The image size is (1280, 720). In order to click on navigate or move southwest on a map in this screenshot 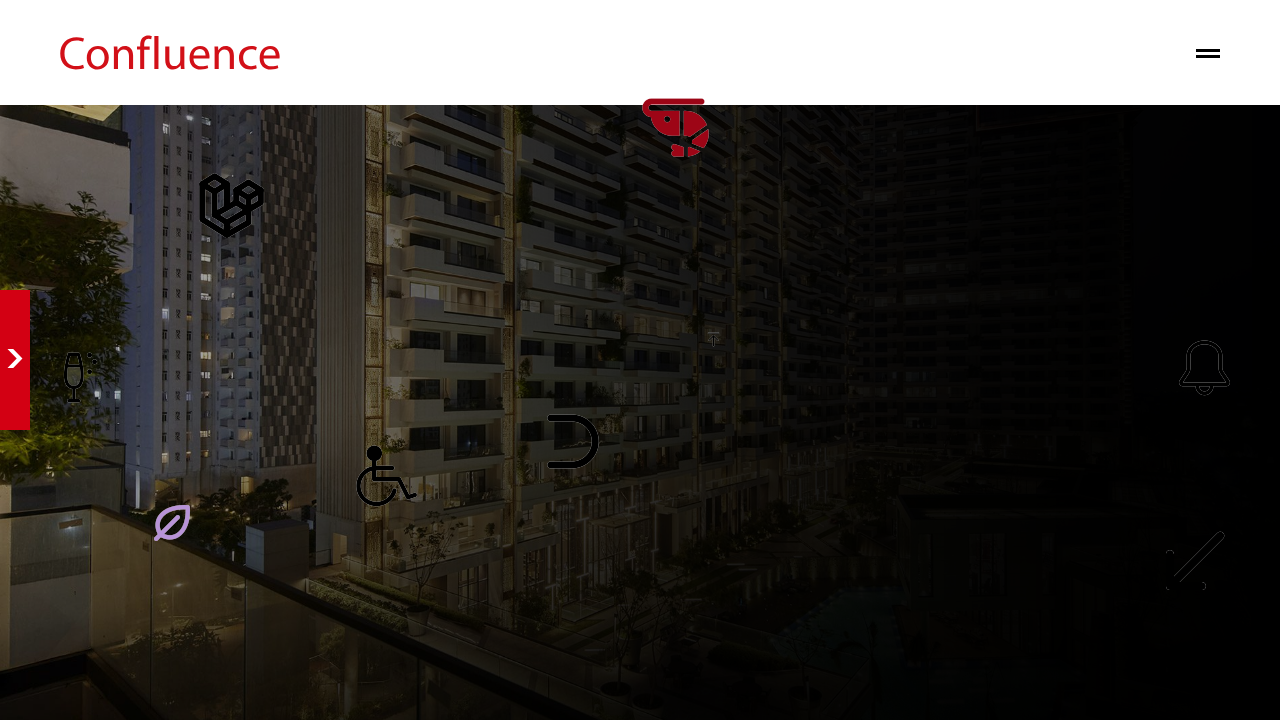, I will do `click(1194, 562)`.